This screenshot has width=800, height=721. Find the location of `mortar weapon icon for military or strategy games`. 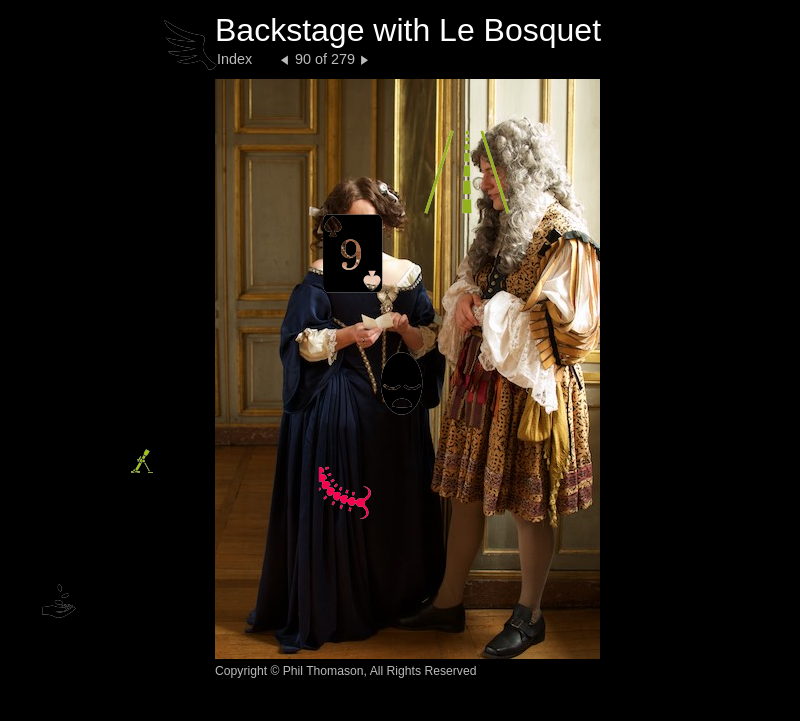

mortar weapon icon for military or strategy games is located at coordinates (142, 461).